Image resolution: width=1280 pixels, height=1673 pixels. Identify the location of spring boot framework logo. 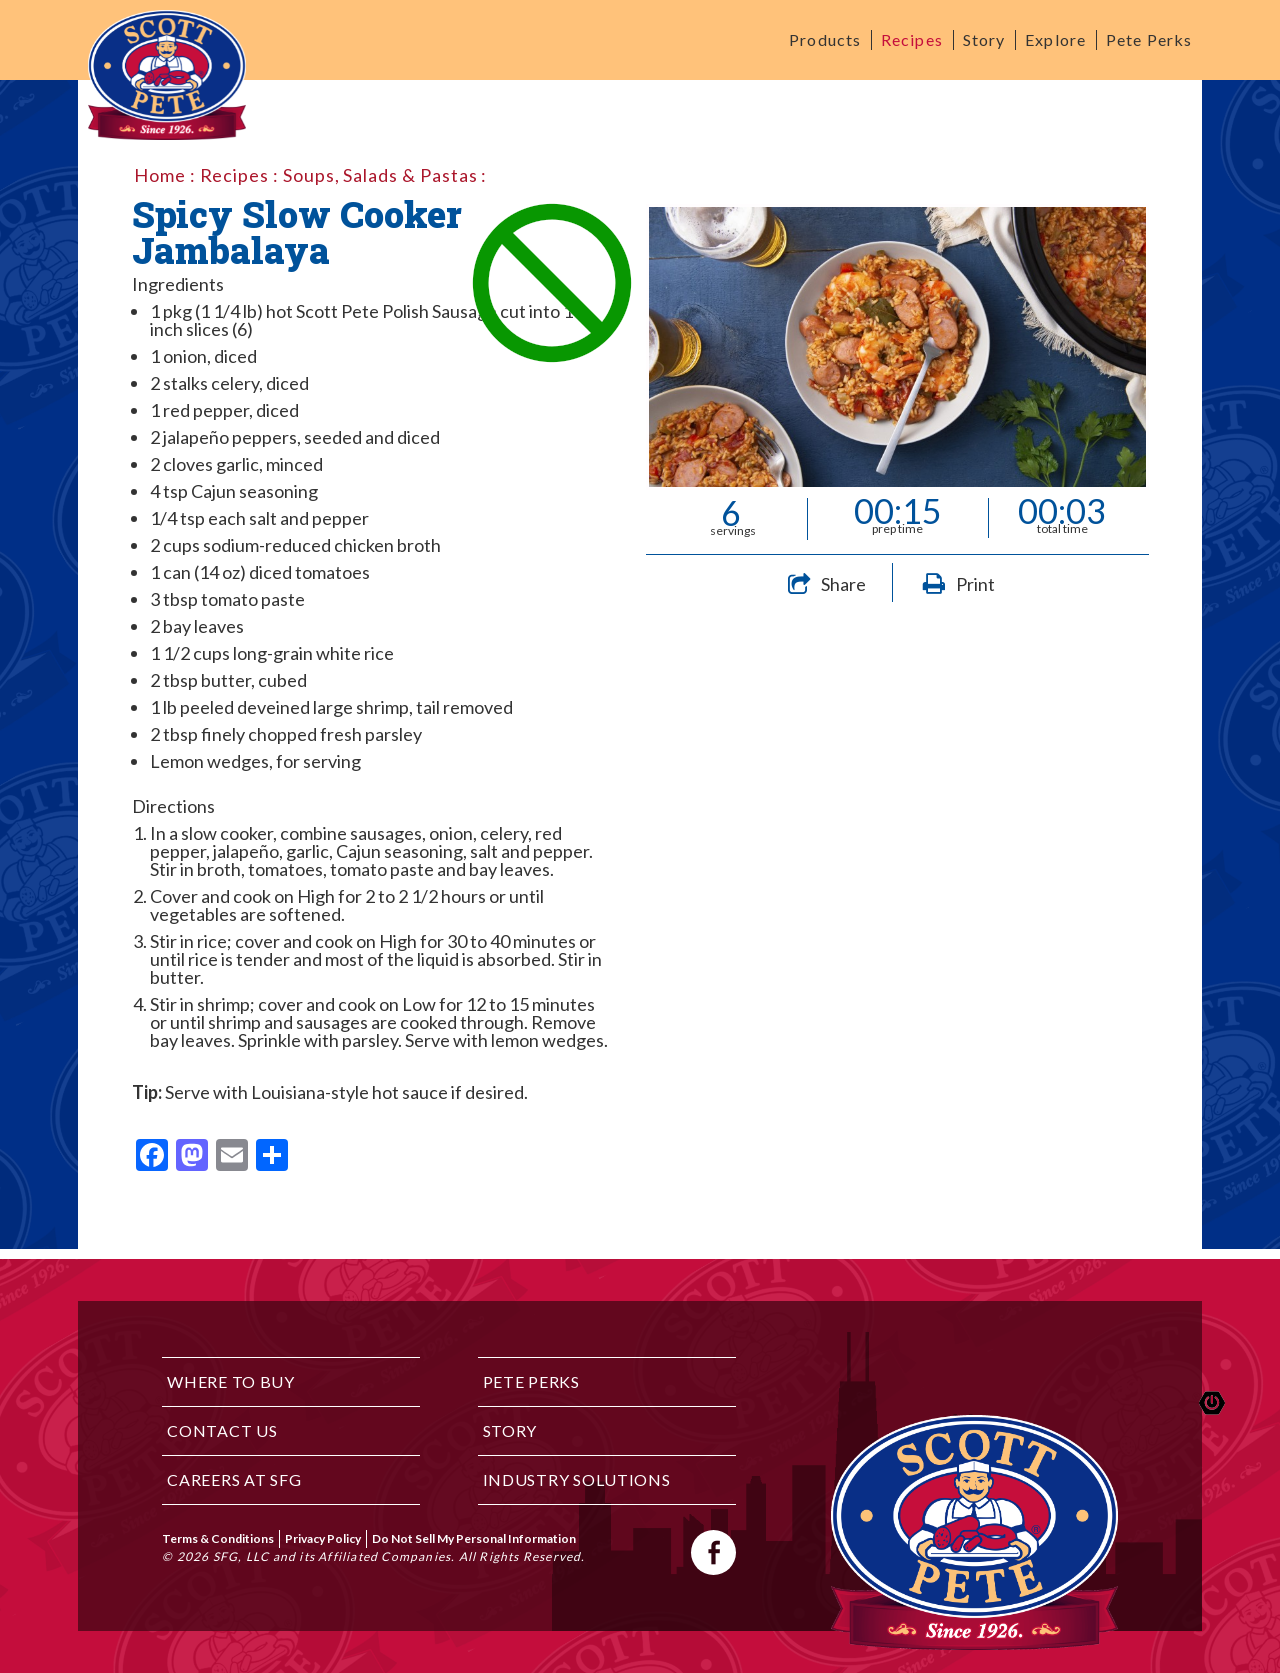
(1212, 1403).